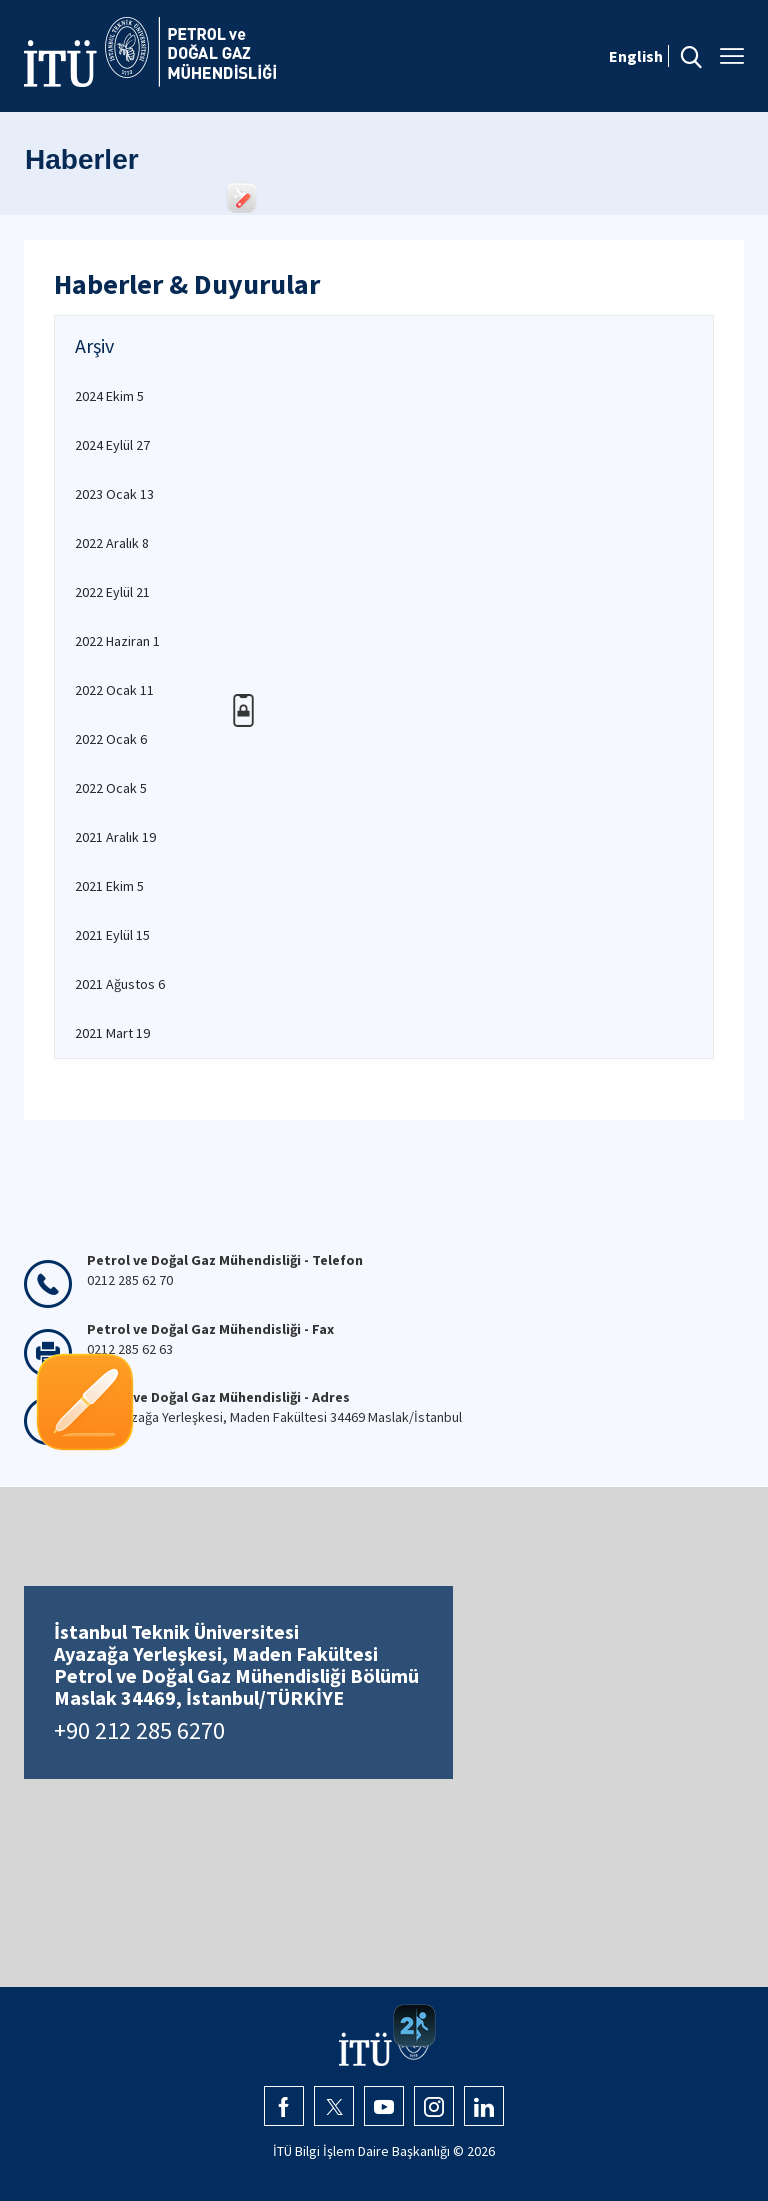  What do you see at coordinates (243, 710) in the screenshot?
I see `device is locked or secured` at bounding box center [243, 710].